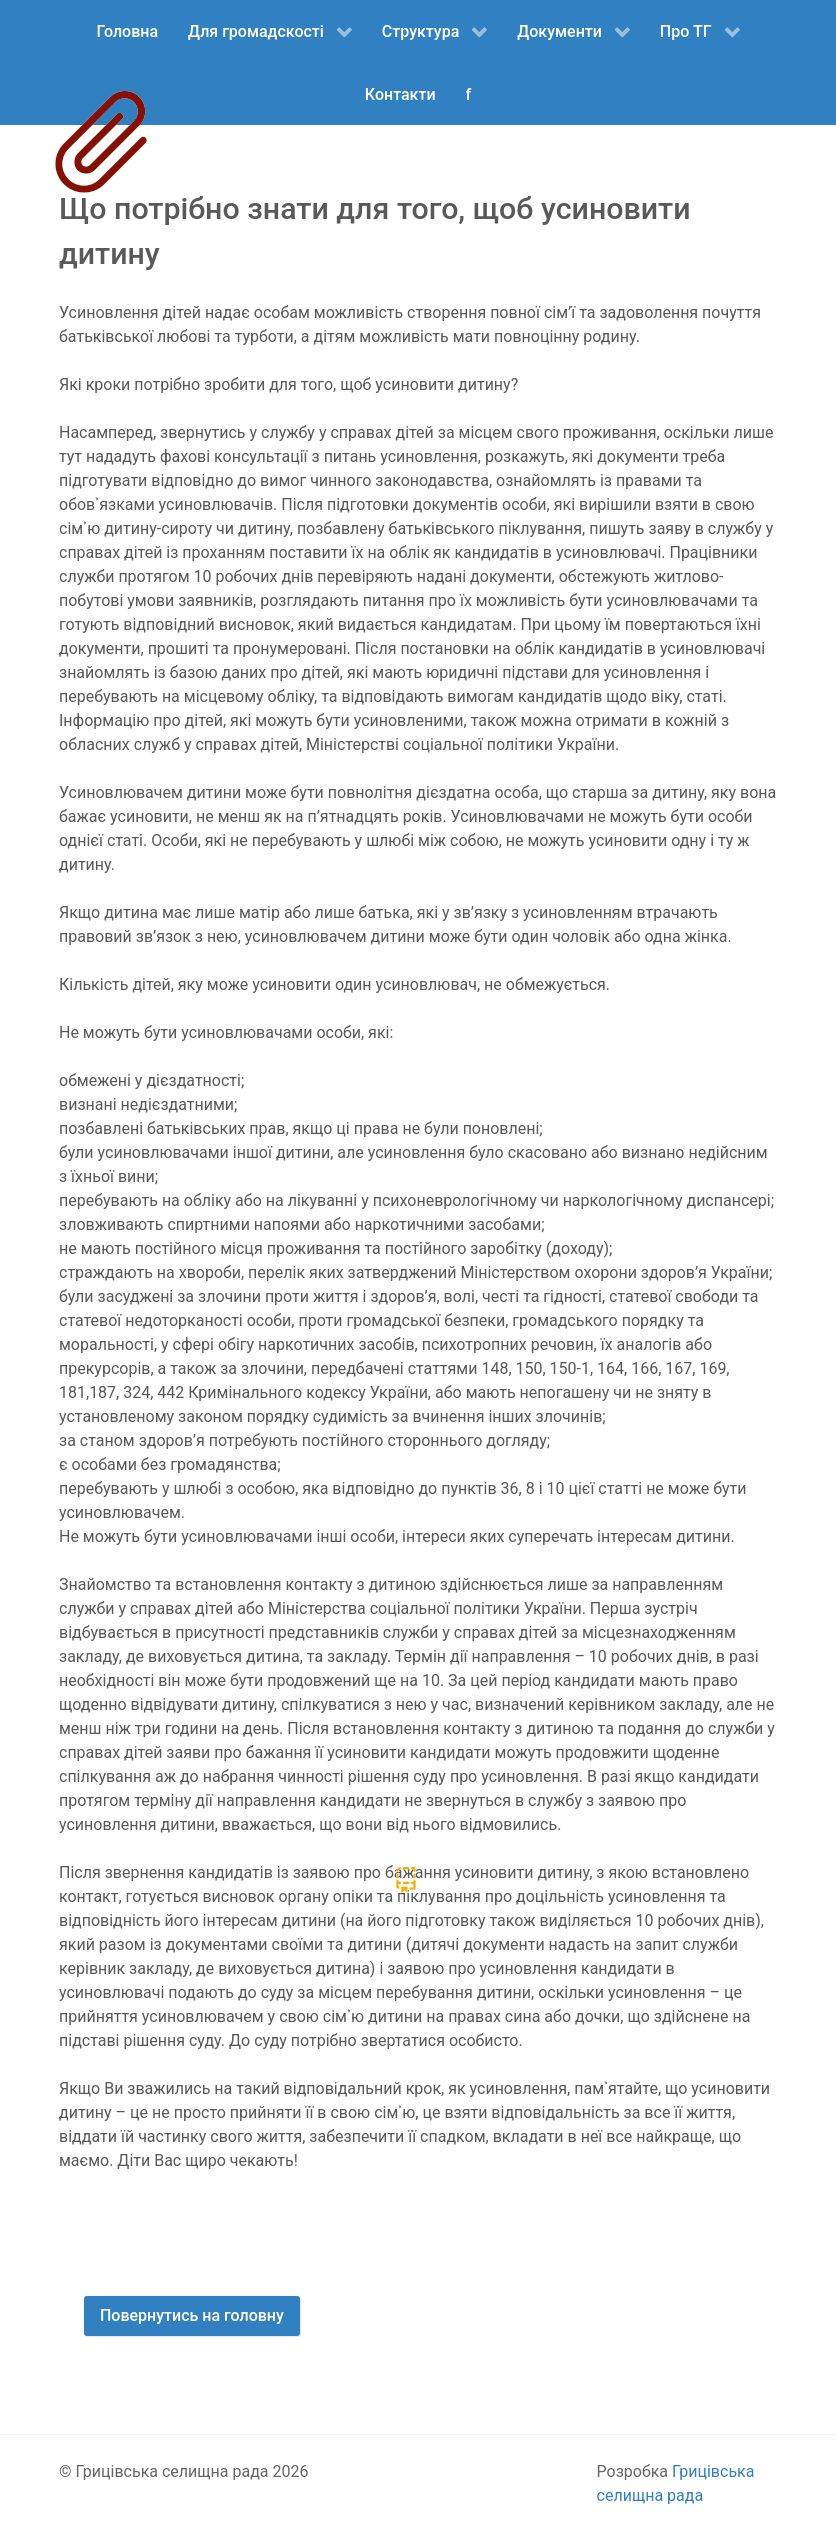 Image resolution: width=836 pixels, height=2533 pixels. Describe the element at coordinates (99, 142) in the screenshot. I see `attach a file to your message` at that location.